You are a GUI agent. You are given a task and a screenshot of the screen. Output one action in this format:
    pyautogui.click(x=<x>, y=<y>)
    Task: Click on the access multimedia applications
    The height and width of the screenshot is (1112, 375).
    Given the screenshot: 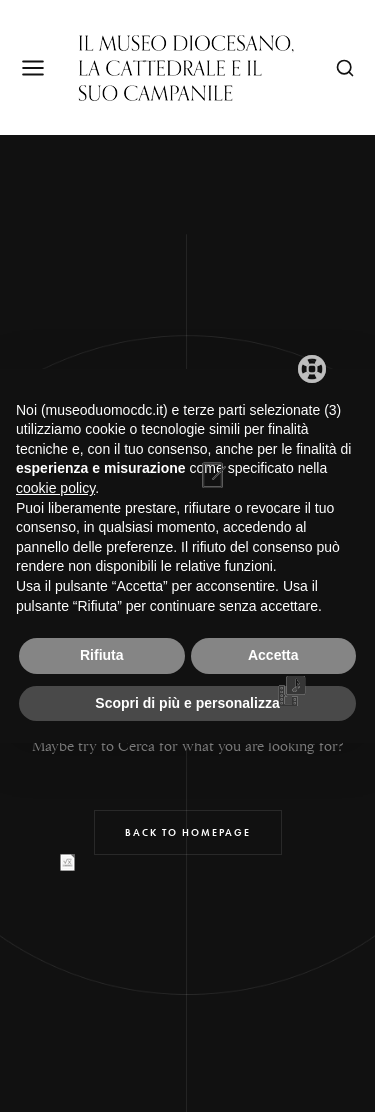 What is the action you would take?
    pyautogui.click(x=292, y=691)
    